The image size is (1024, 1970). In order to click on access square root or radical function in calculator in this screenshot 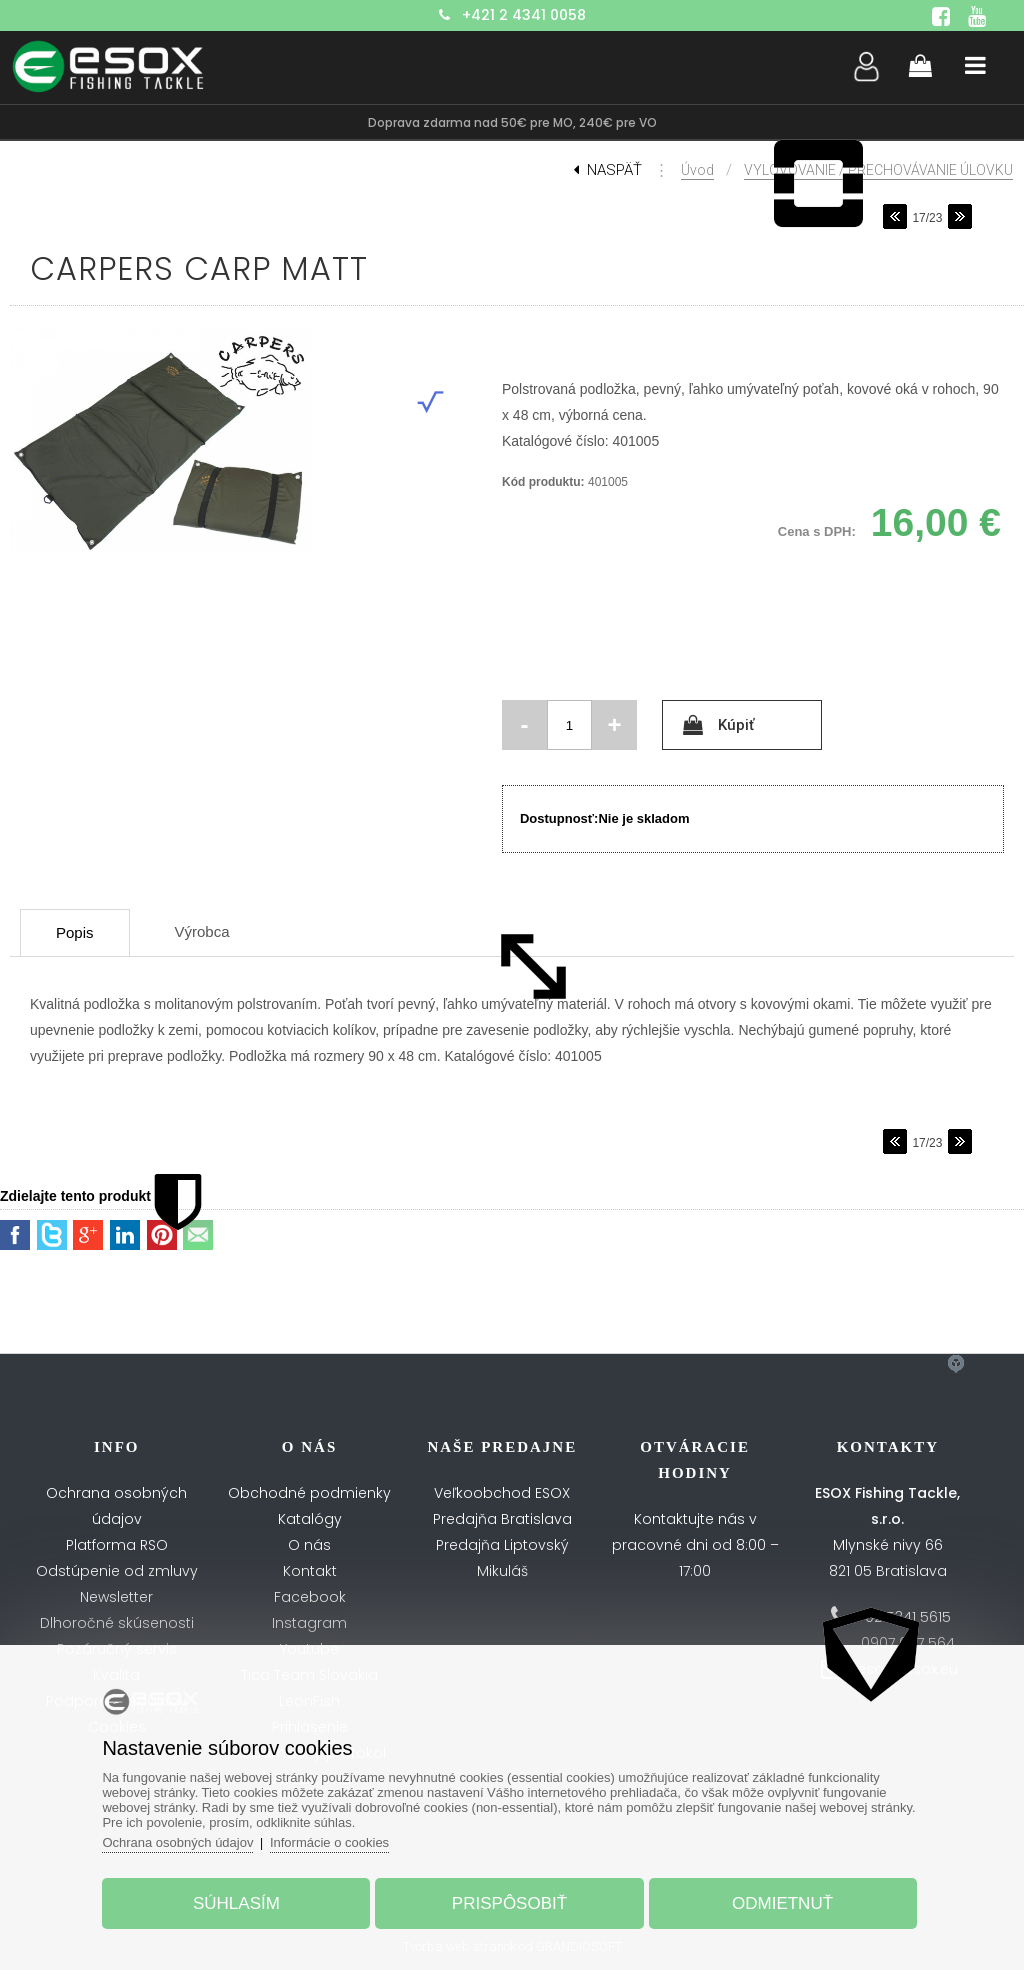, I will do `click(430, 401)`.